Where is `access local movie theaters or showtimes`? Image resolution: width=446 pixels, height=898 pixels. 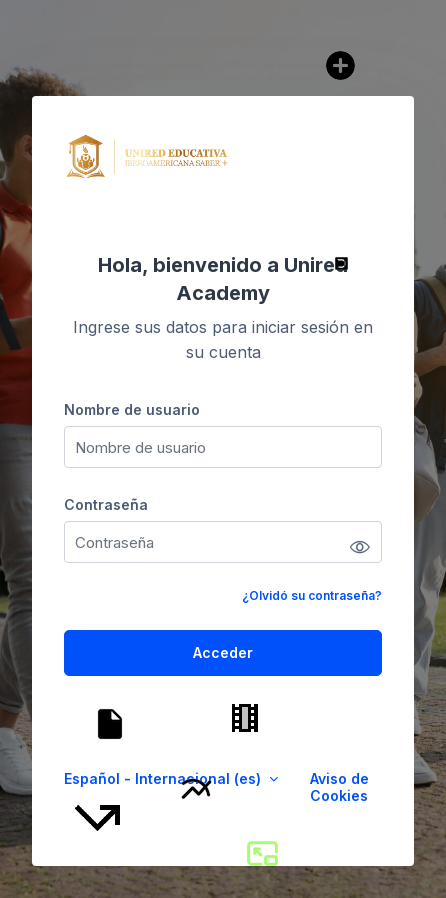 access local movie theaters or showtimes is located at coordinates (245, 718).